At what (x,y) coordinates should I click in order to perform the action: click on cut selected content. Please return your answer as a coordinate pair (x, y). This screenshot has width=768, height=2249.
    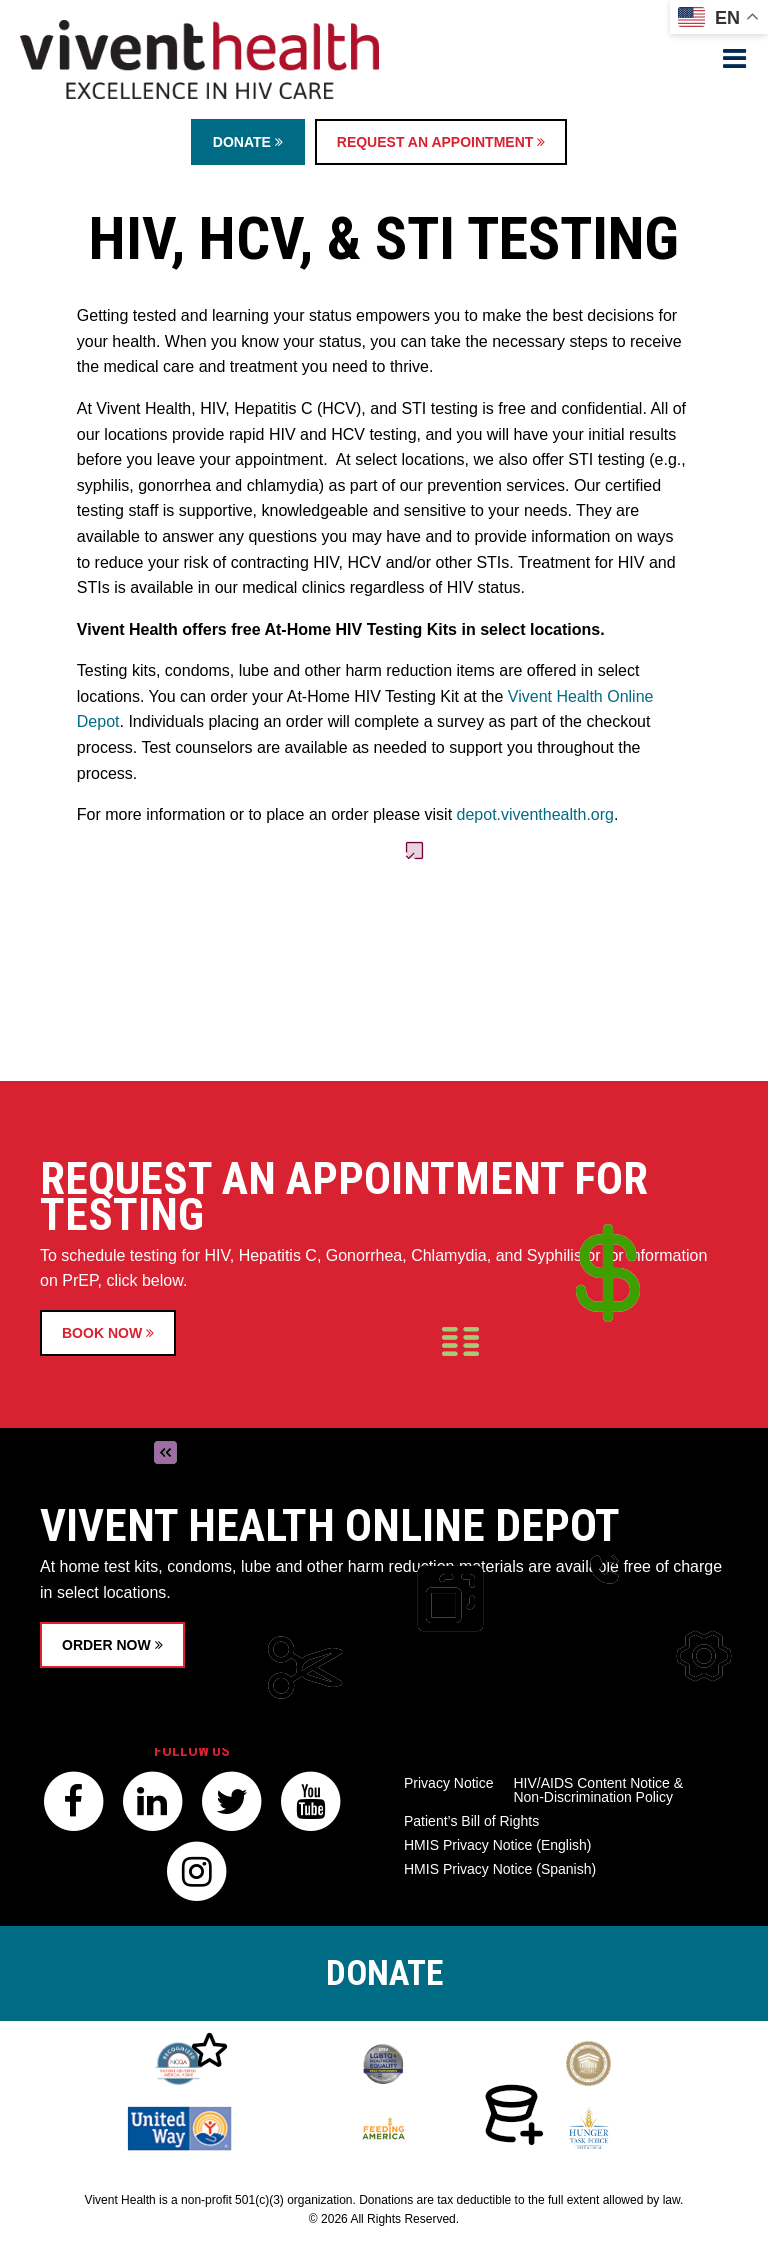
    Looking at the image, I should click on (304, 1667).